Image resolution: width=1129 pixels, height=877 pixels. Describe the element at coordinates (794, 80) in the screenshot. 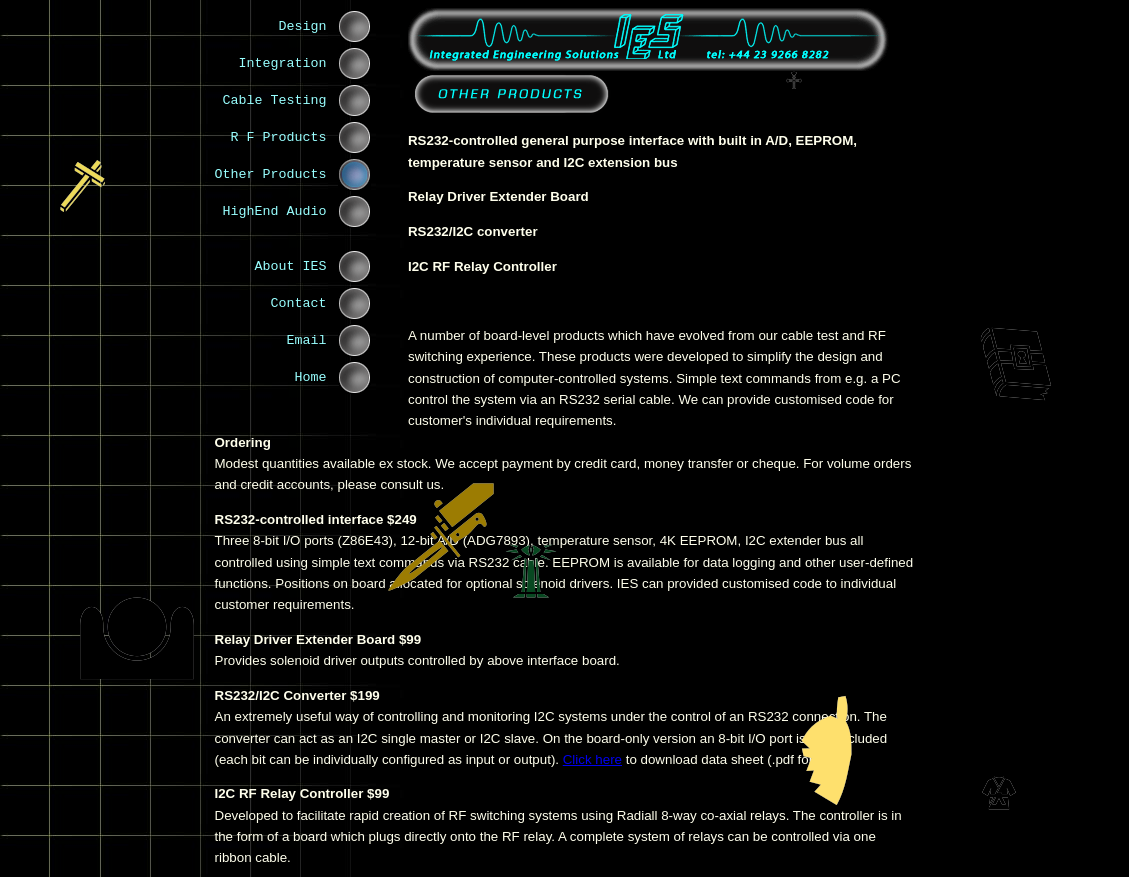

I see `select a sword or melee weapon in a game inventory` at that location.